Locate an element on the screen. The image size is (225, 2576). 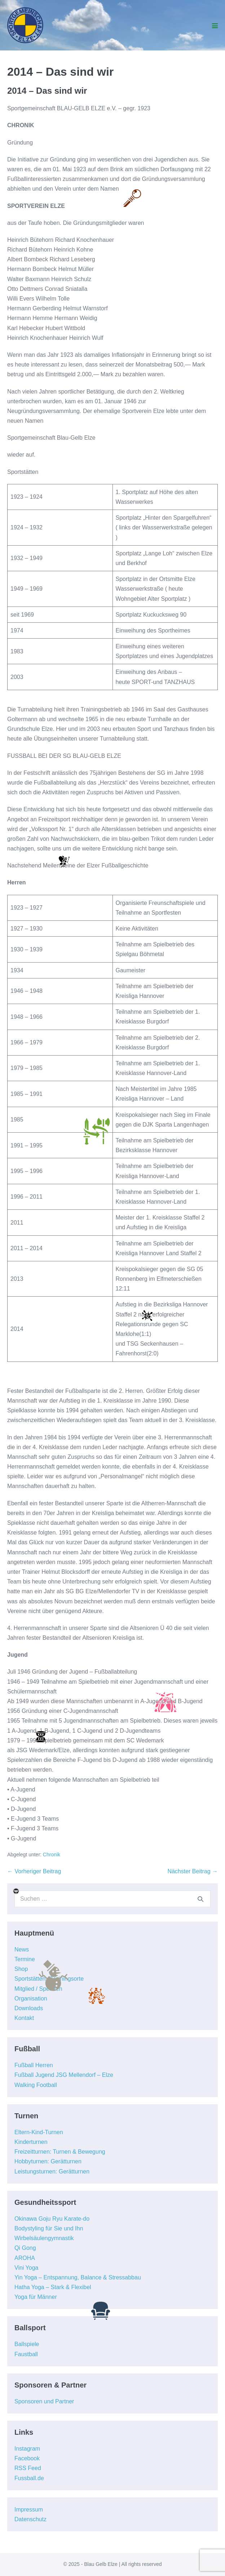
indicates a biological or molecular element in a game is located at coordinates (147, 1315).